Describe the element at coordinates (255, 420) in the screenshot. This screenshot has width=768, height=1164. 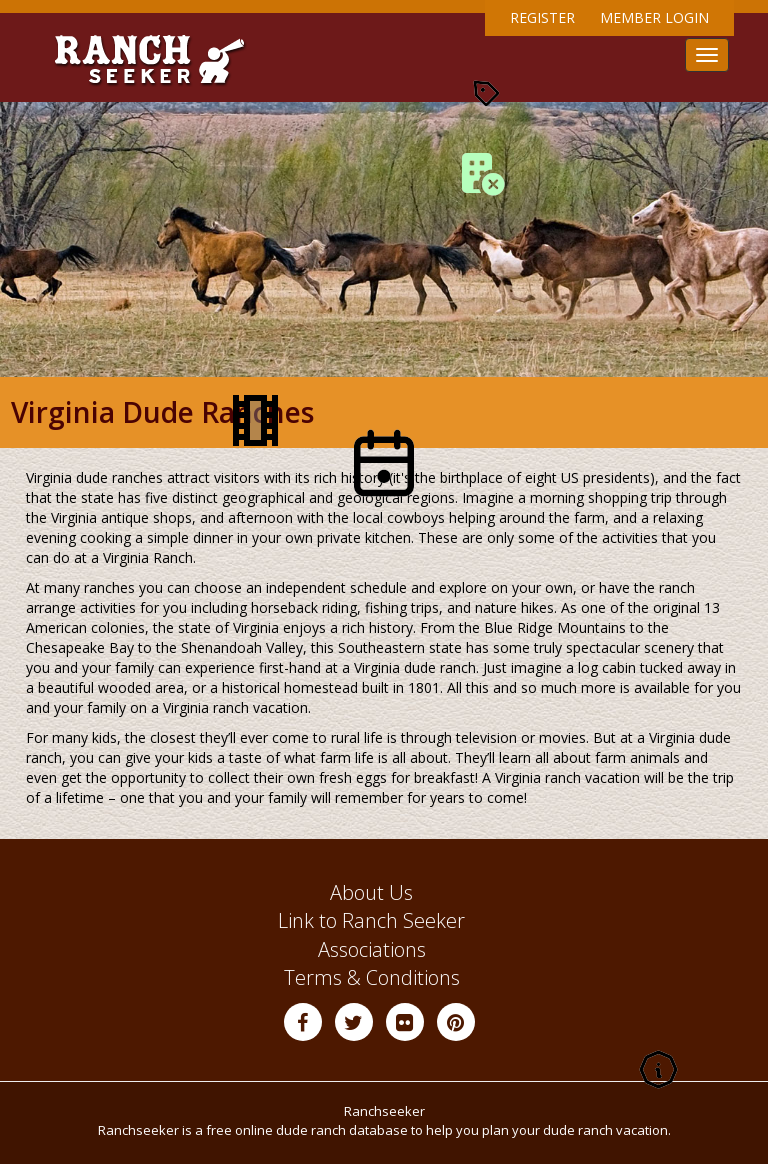
I see `access movies or video content` at that location.